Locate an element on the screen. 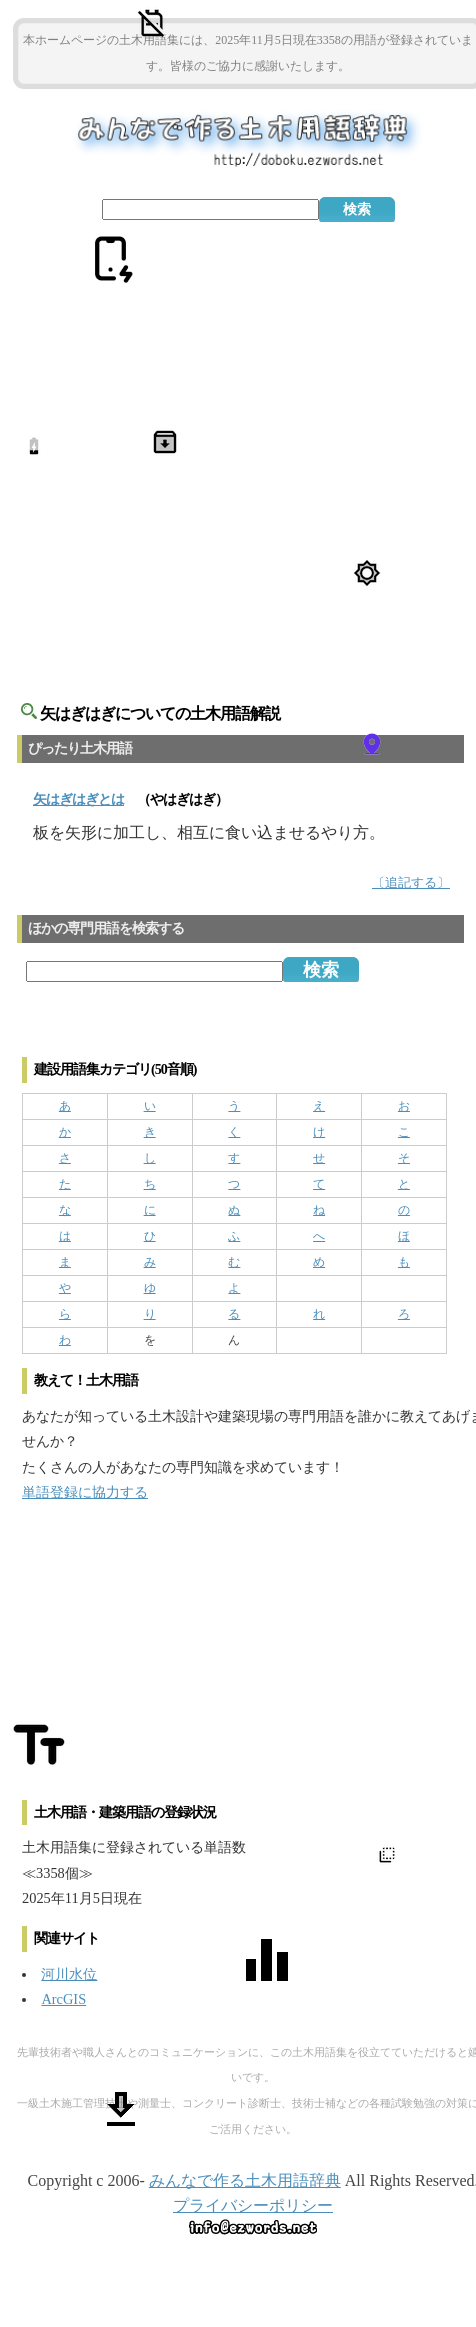 This screenshot has height=2327, width=476. send layer to back is located at coordinates (387, 1855).